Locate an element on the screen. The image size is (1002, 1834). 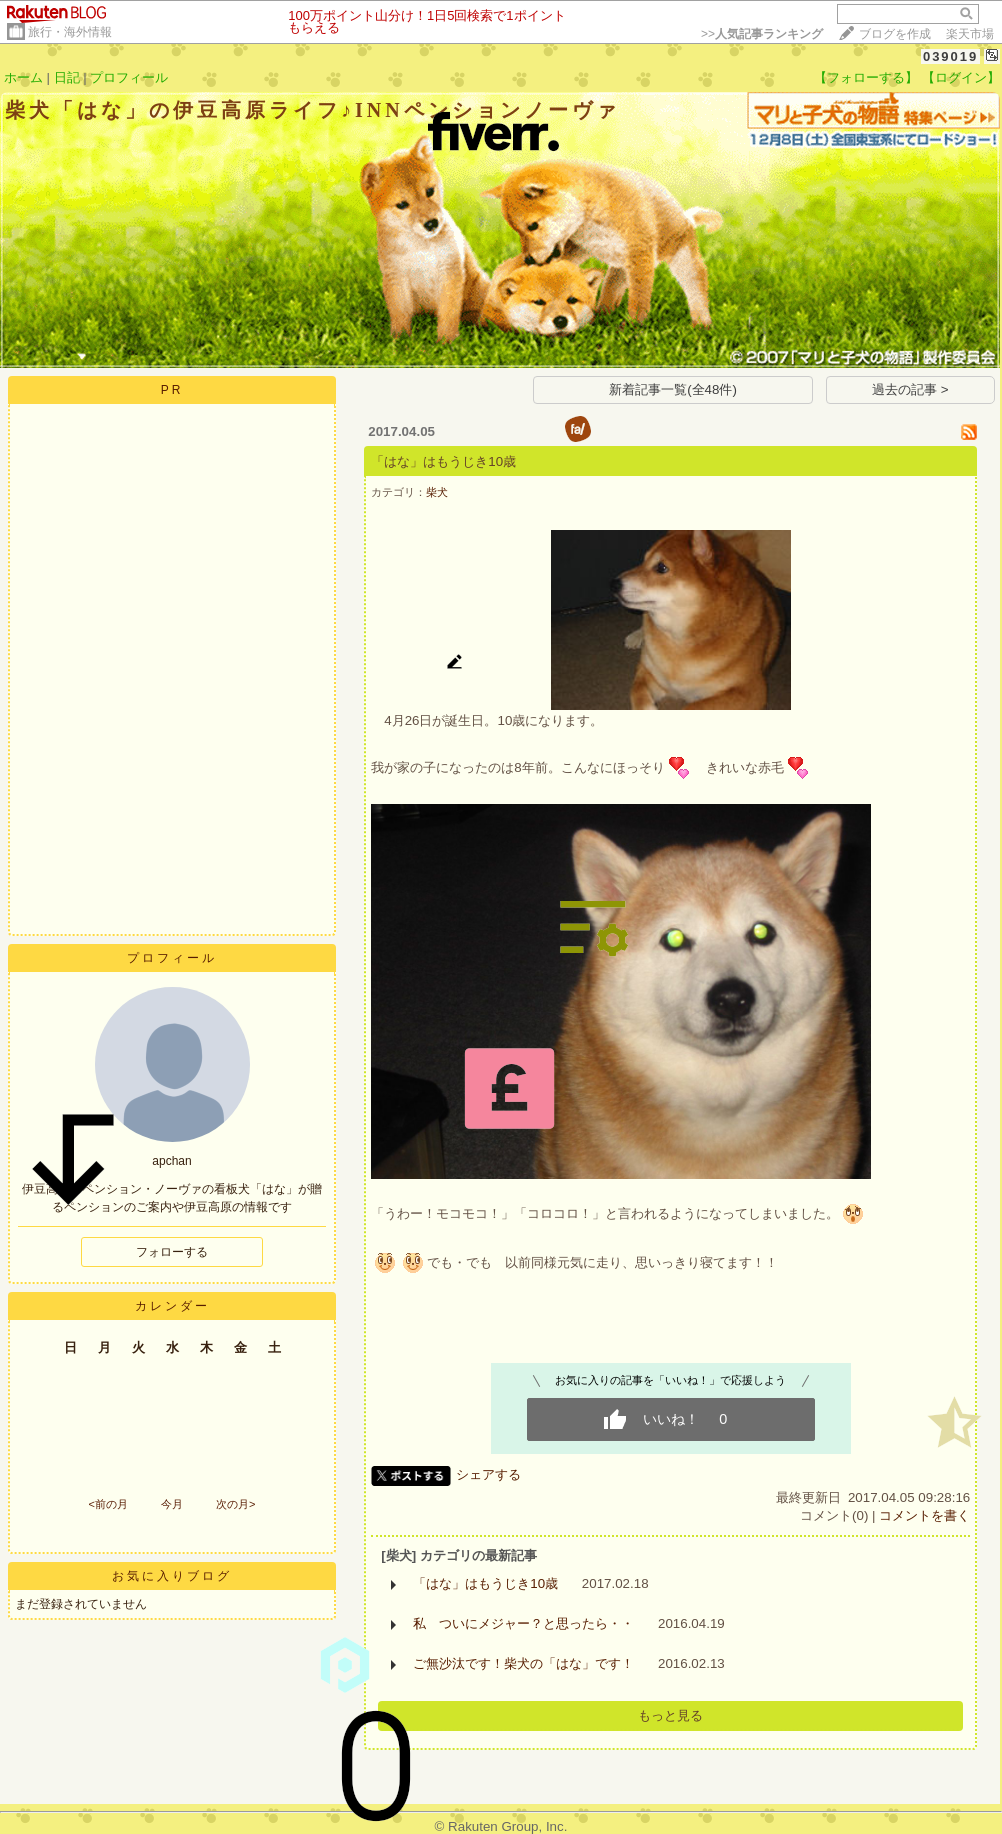
access list or menu settings is located at coordinates (593, 927).